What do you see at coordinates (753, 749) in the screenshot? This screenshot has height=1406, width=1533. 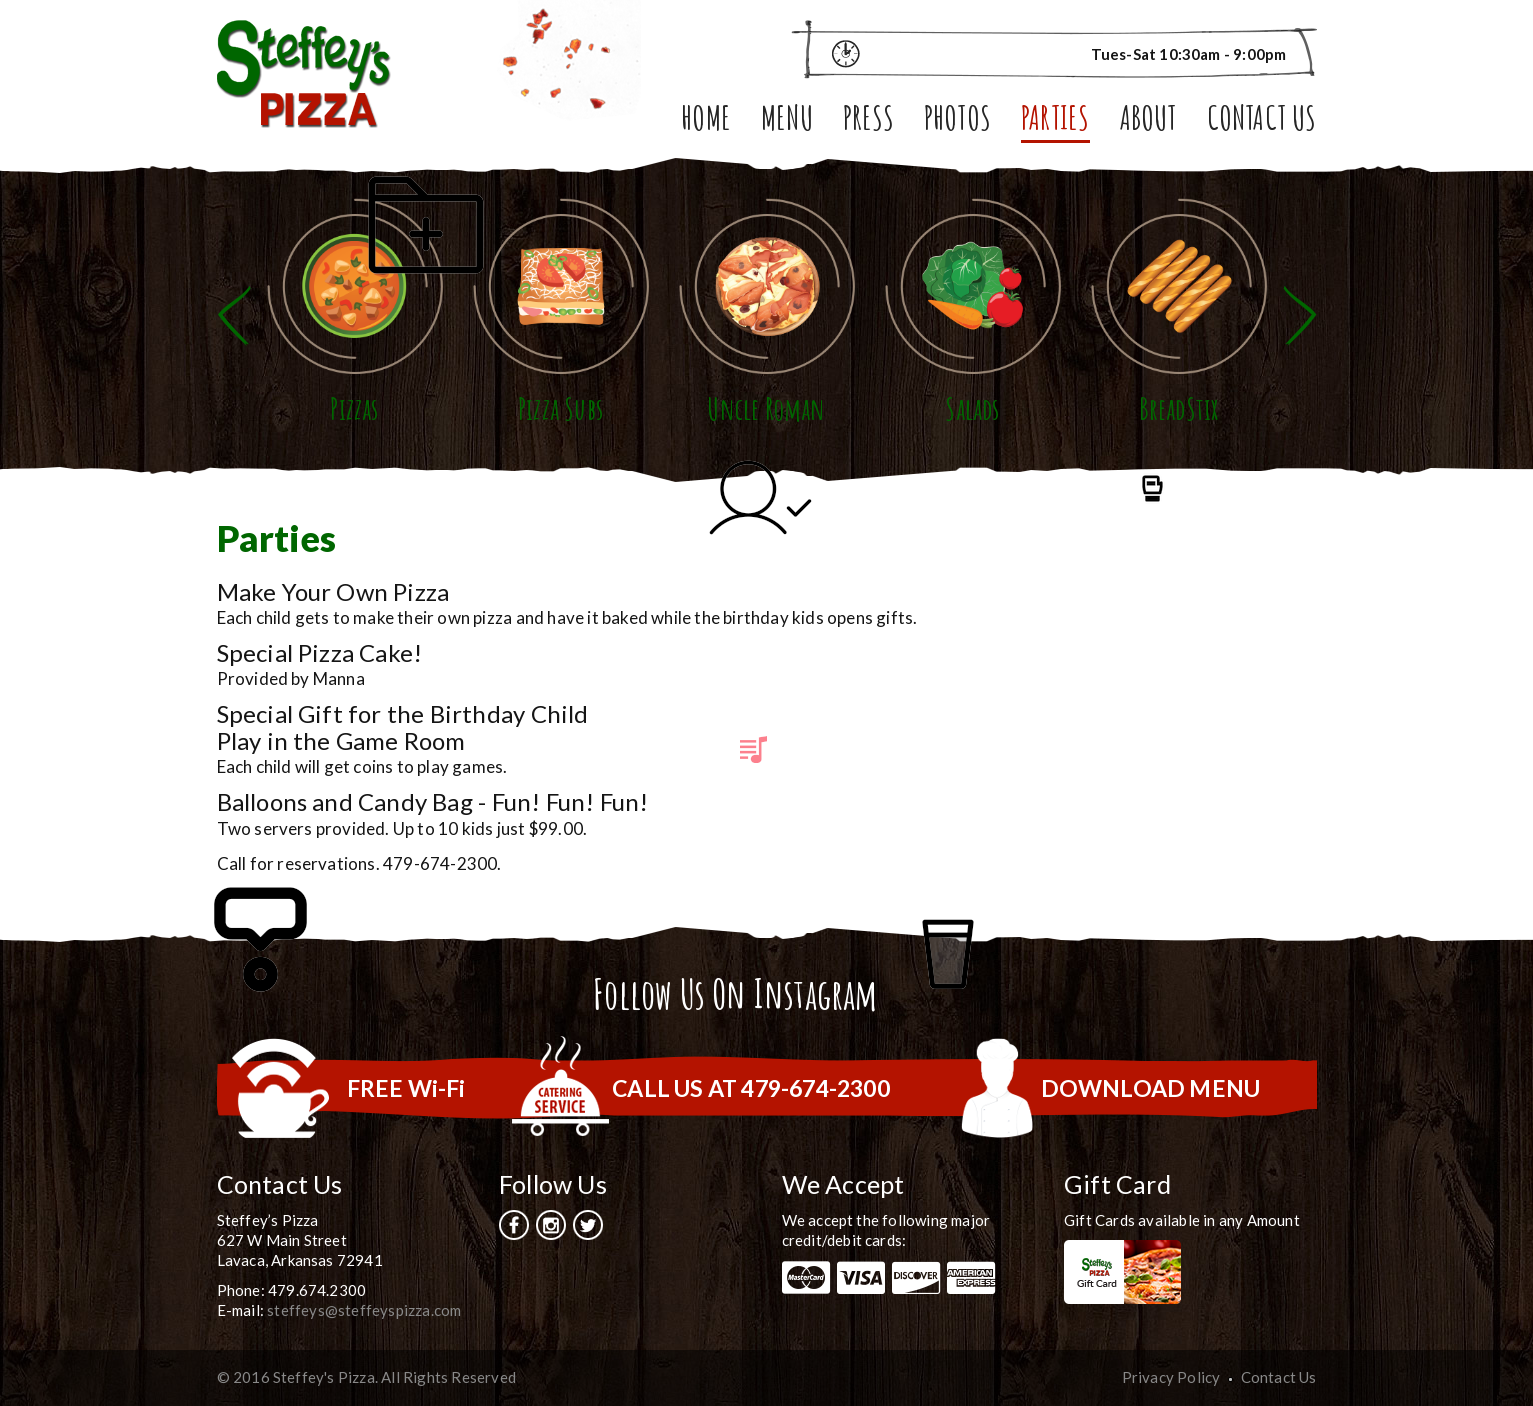 I see `view your music playlist` at bounding box center [753, 749].